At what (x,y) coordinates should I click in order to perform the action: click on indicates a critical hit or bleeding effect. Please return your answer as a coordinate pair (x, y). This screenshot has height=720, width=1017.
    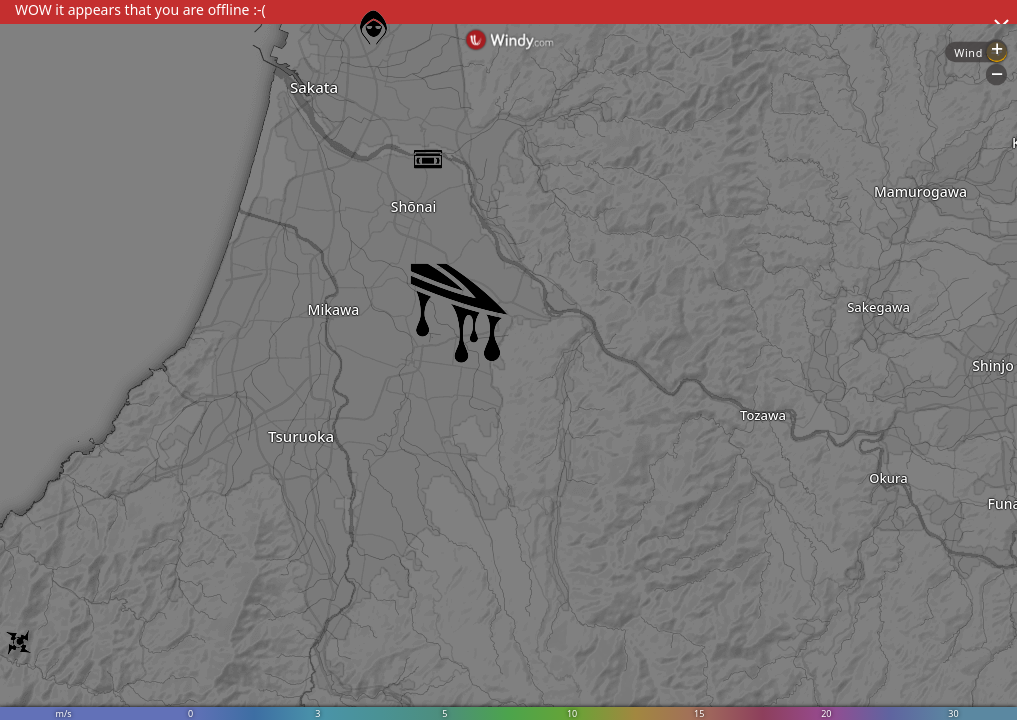
    Looking at the image, I should click on (459, 312).